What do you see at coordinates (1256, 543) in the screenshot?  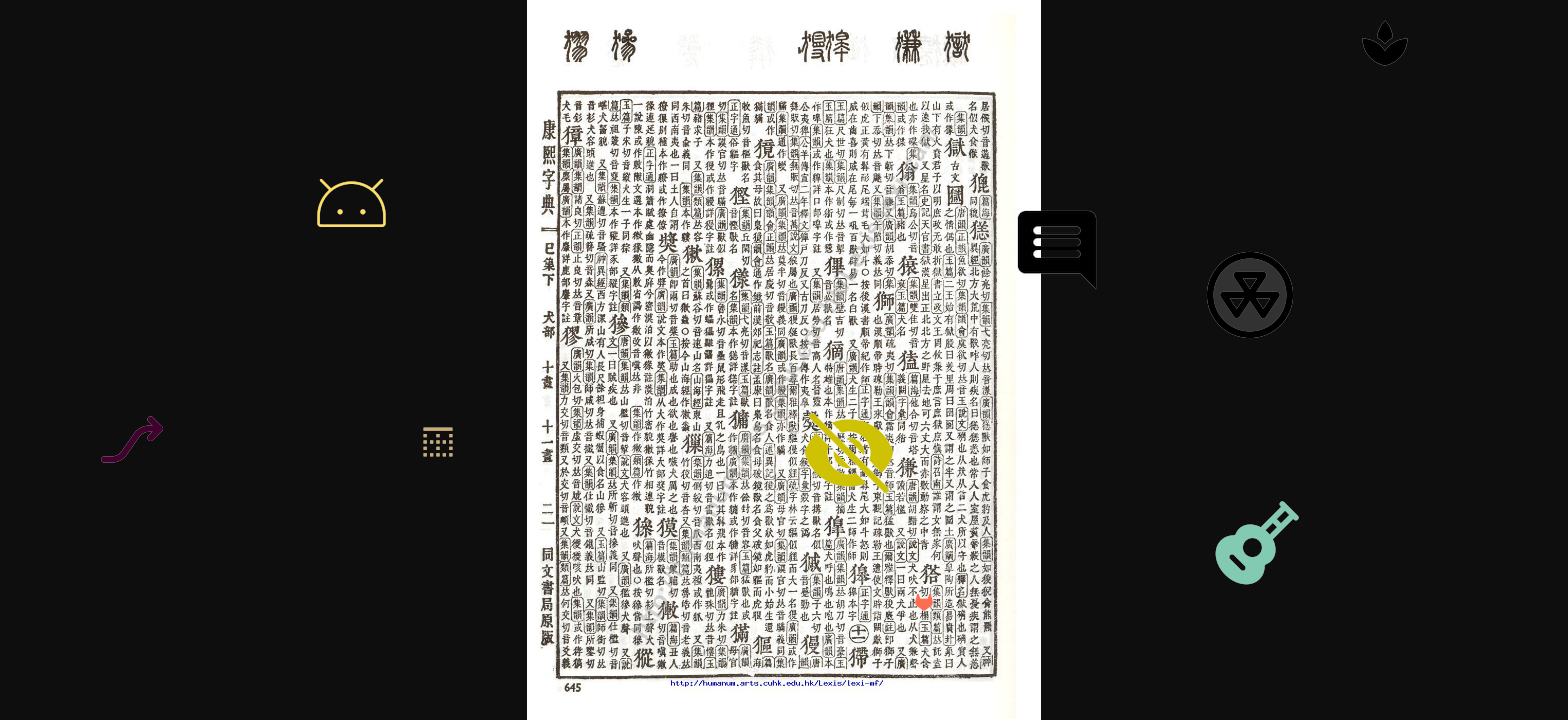 I see `access music or instrument tools` at bounding box center [1256, 543].